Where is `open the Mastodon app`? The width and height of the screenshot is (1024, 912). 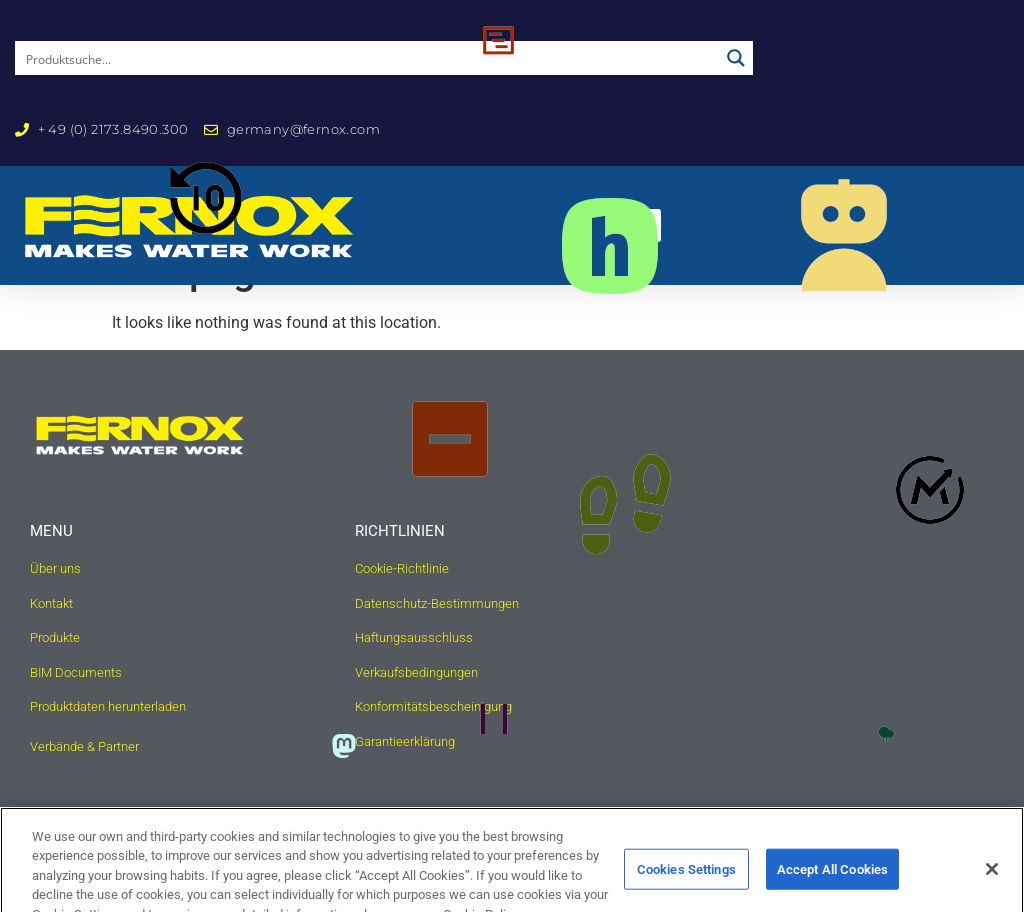 open the Mastodon app is located at coordinates (344, 746).